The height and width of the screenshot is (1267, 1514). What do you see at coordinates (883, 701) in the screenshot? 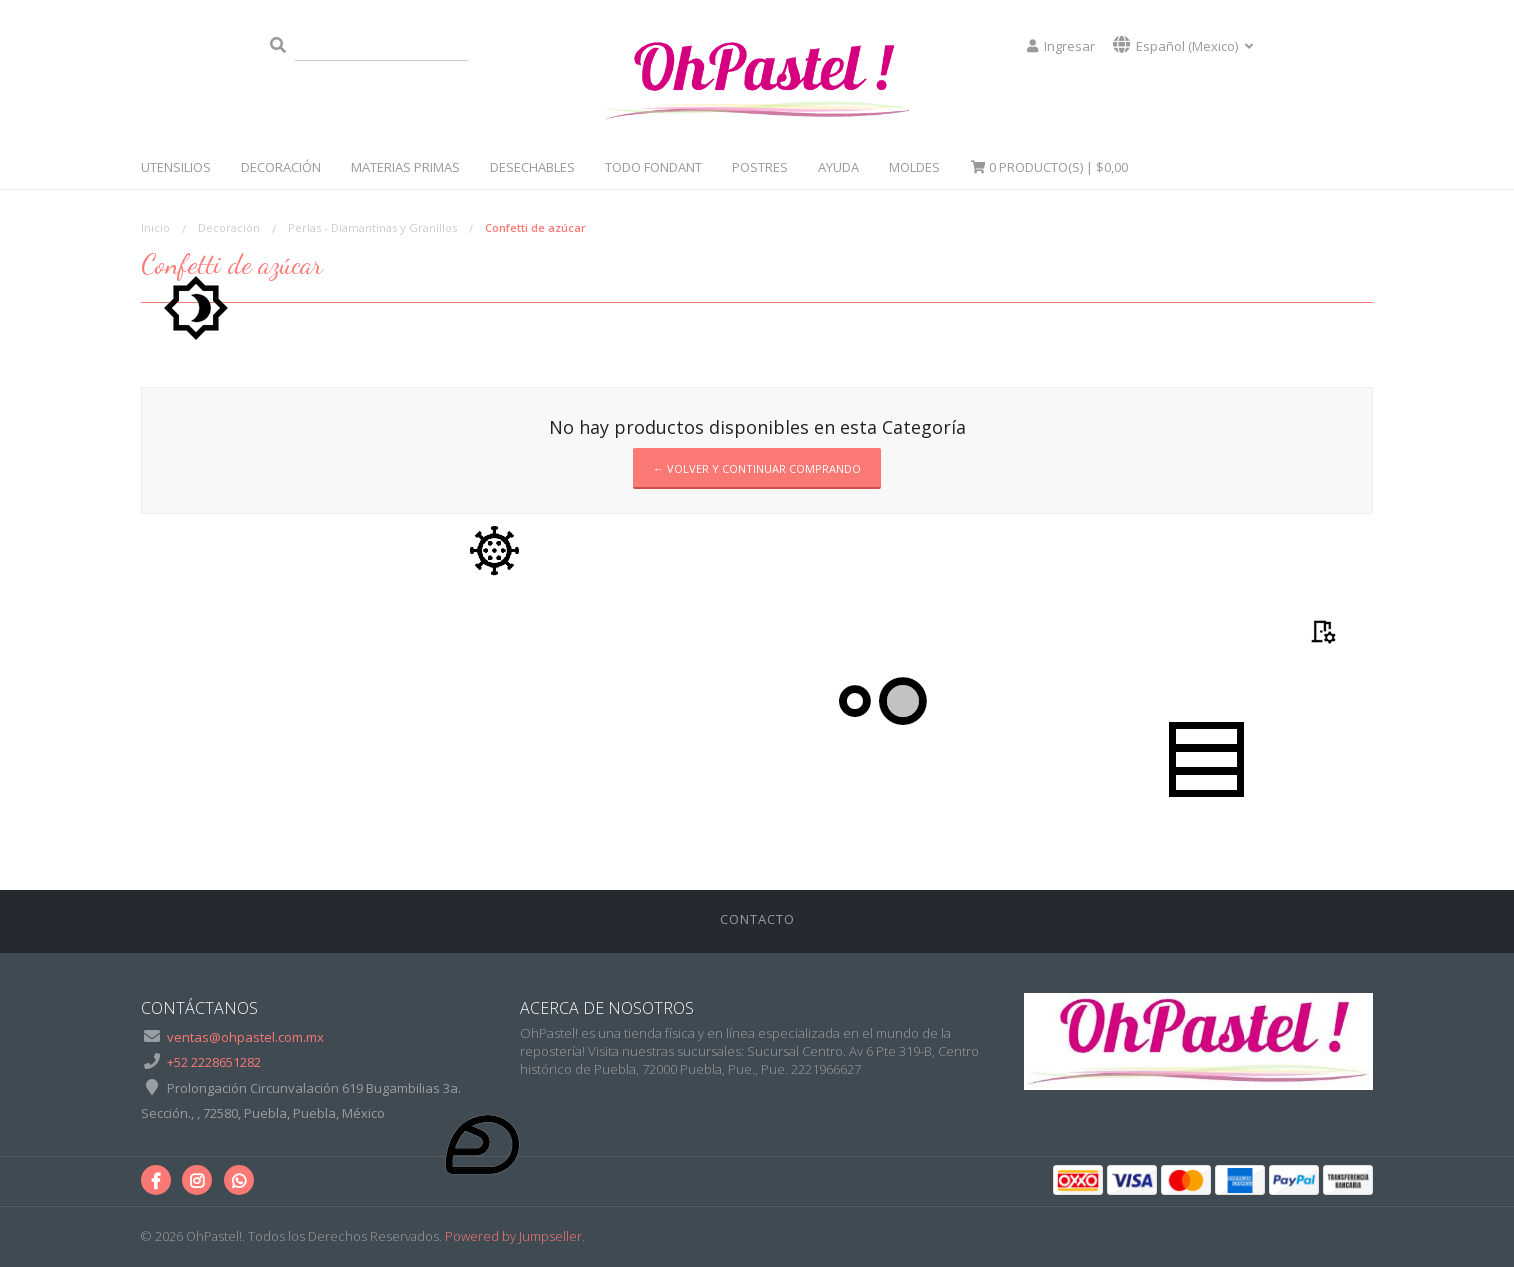
I see `toggle HDR strong mode for photos` at bounding box center [883, 701].